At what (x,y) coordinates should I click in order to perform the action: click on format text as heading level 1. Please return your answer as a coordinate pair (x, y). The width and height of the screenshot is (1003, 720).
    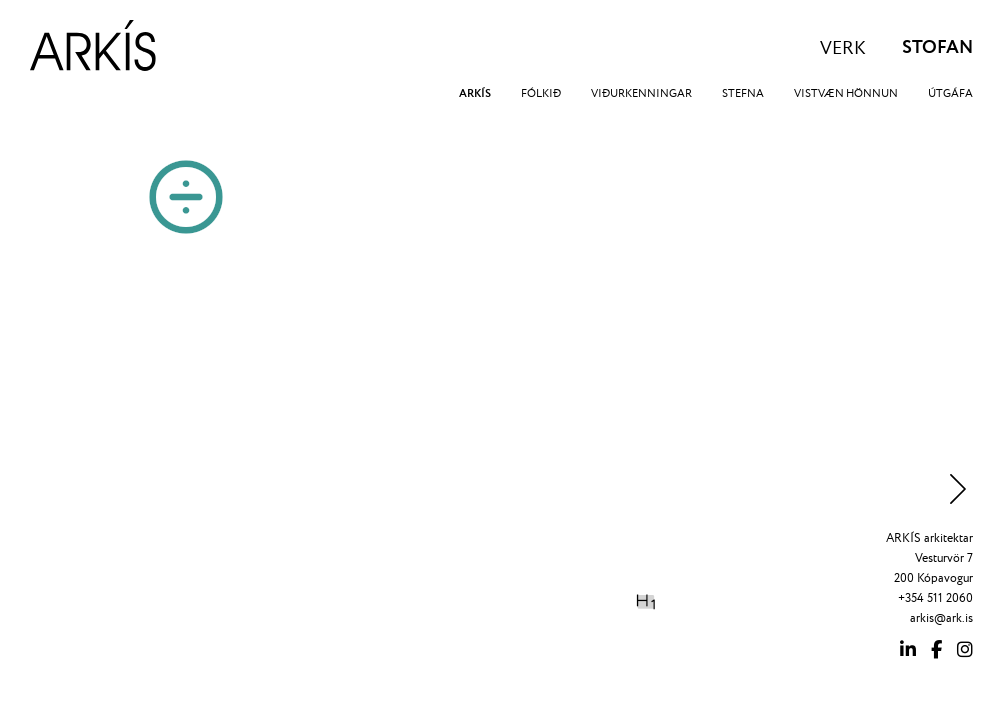
    Looking at the image, I should click on (645, 601).